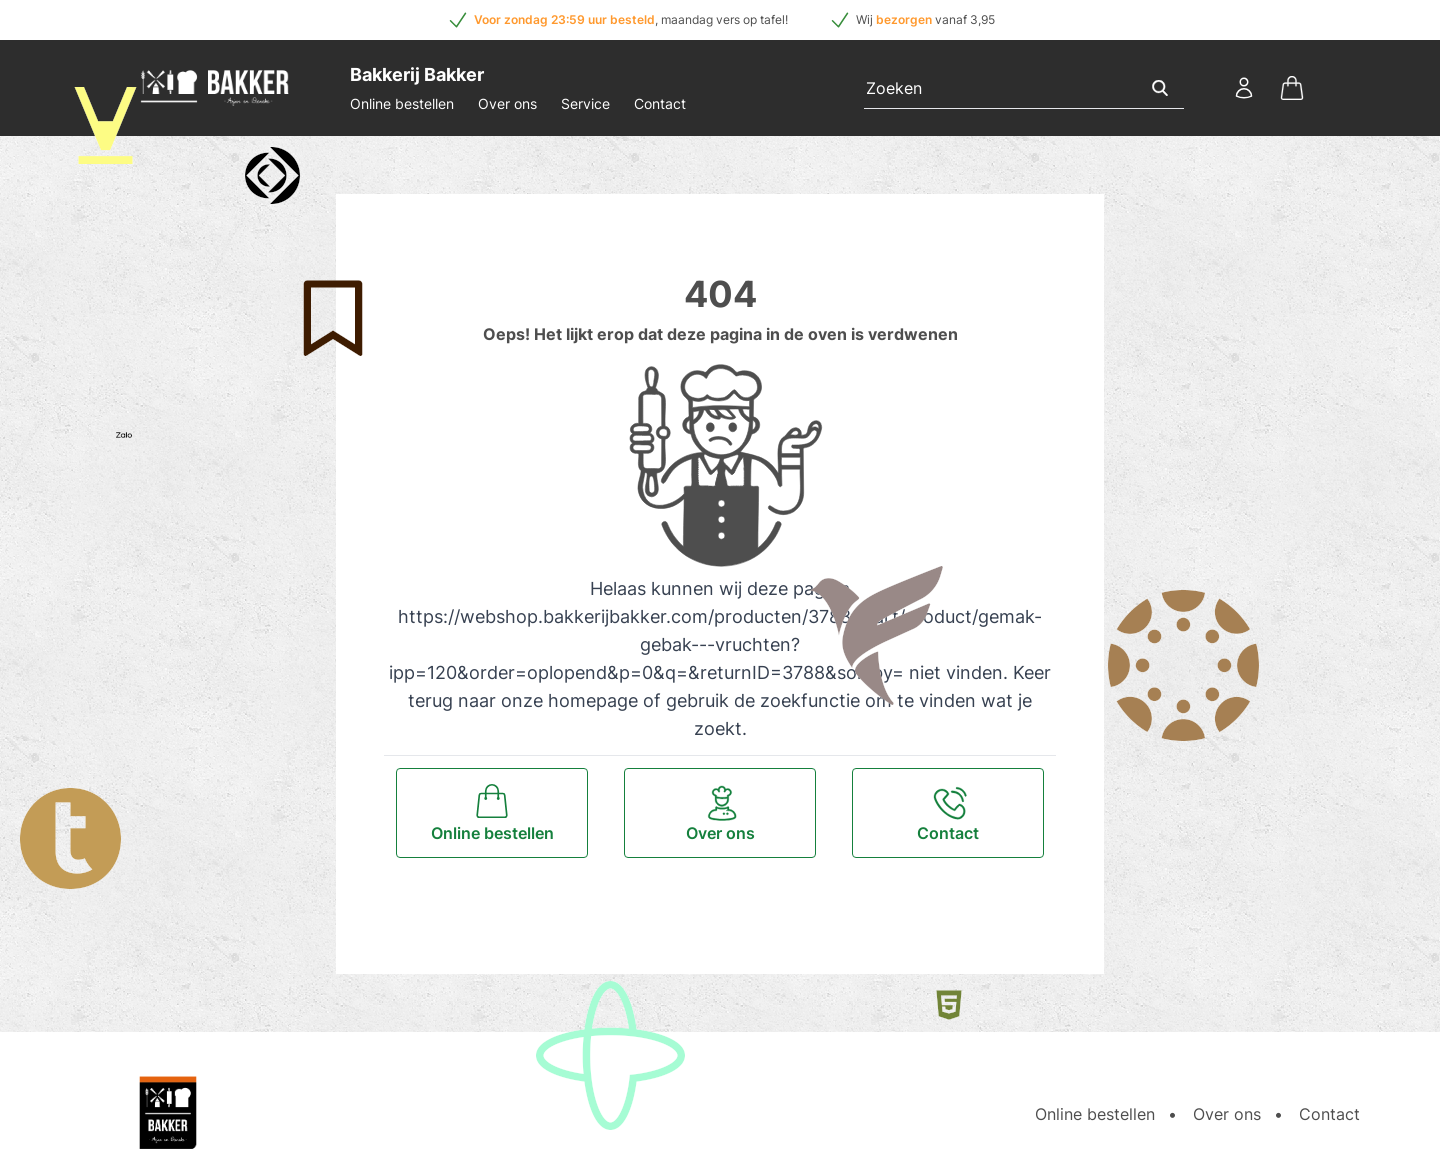 Image resolution: width=1440 pixels, height=1149 pixels. Describe the element at coordinates (610, 1055) in the screenshot. I see `Temporal workflow platform logo` at that location.